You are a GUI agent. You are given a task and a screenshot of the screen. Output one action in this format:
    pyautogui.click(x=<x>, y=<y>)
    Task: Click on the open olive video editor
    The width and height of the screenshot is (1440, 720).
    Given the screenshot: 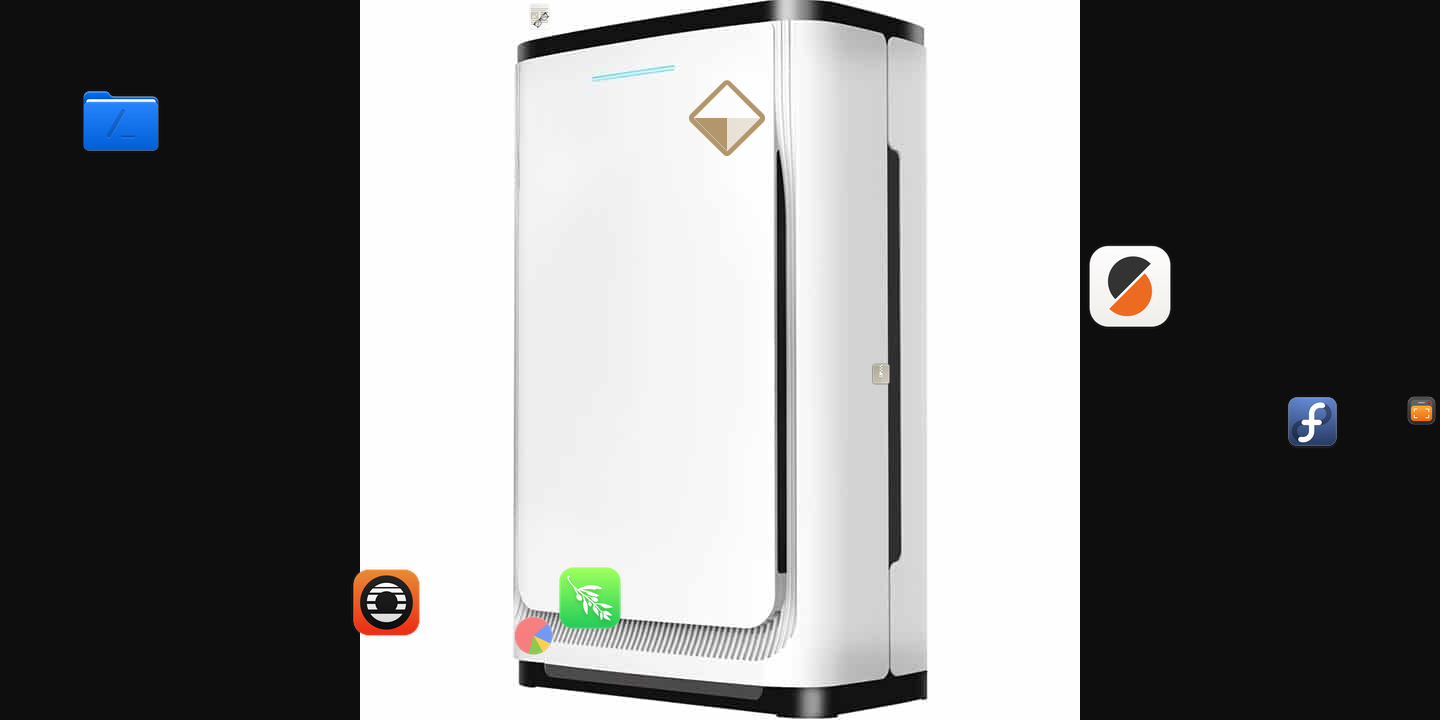 What is the action you would take?
    pyautogui.click(x=590, y=598)
    